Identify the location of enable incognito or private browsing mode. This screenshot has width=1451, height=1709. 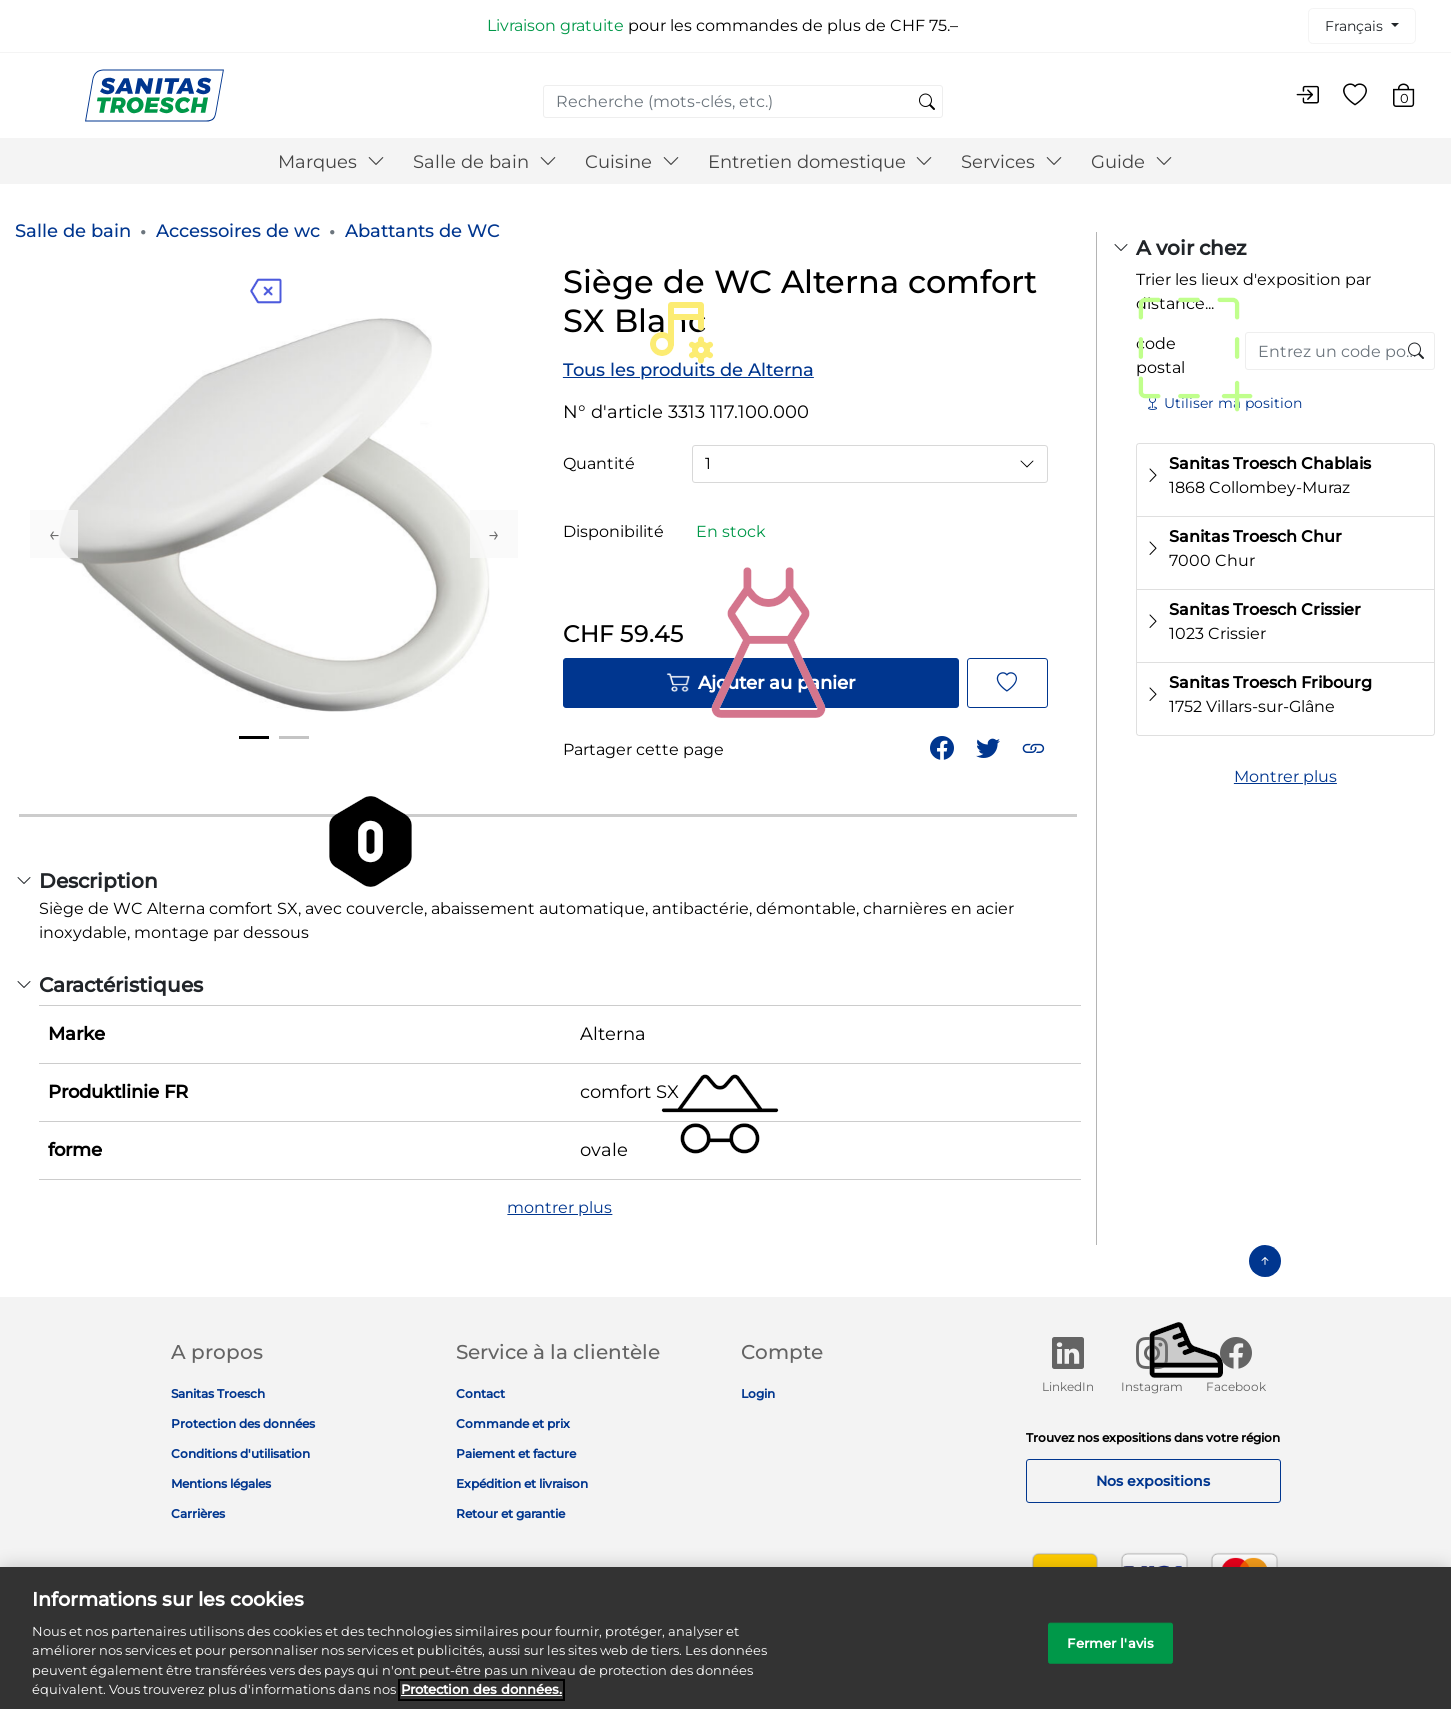
(720, 1114).